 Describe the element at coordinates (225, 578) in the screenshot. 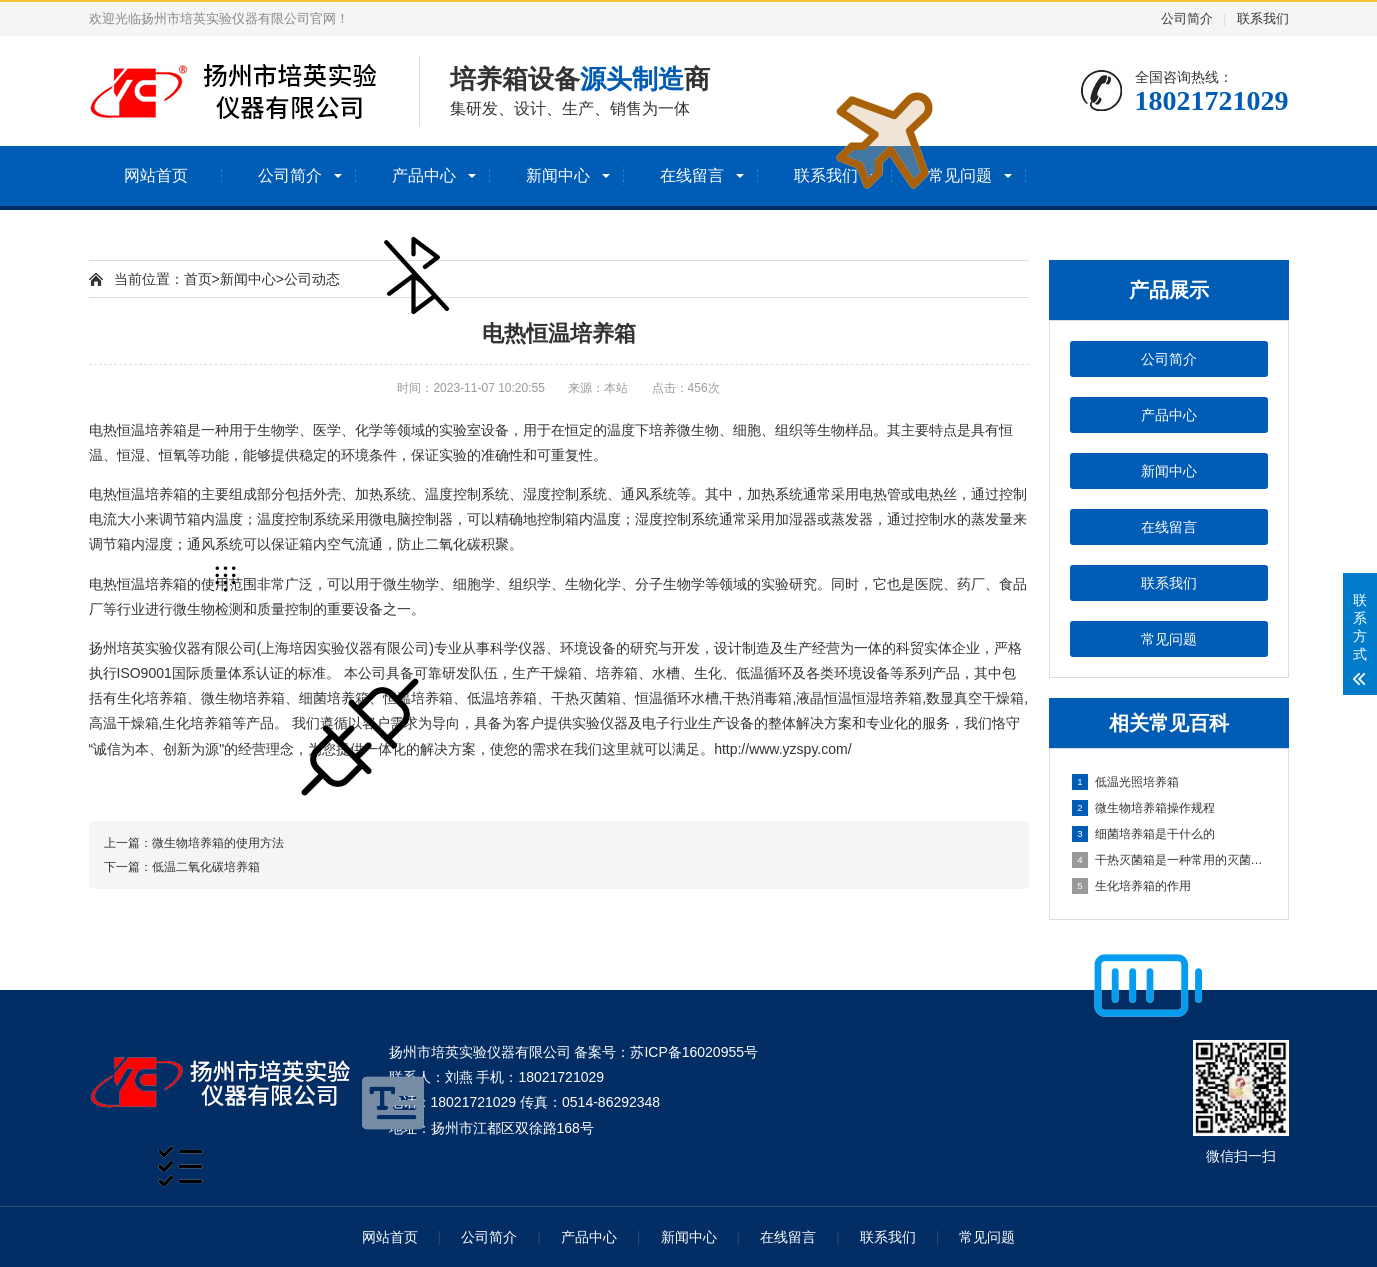

I see `open numeric keypad for input` at that location.